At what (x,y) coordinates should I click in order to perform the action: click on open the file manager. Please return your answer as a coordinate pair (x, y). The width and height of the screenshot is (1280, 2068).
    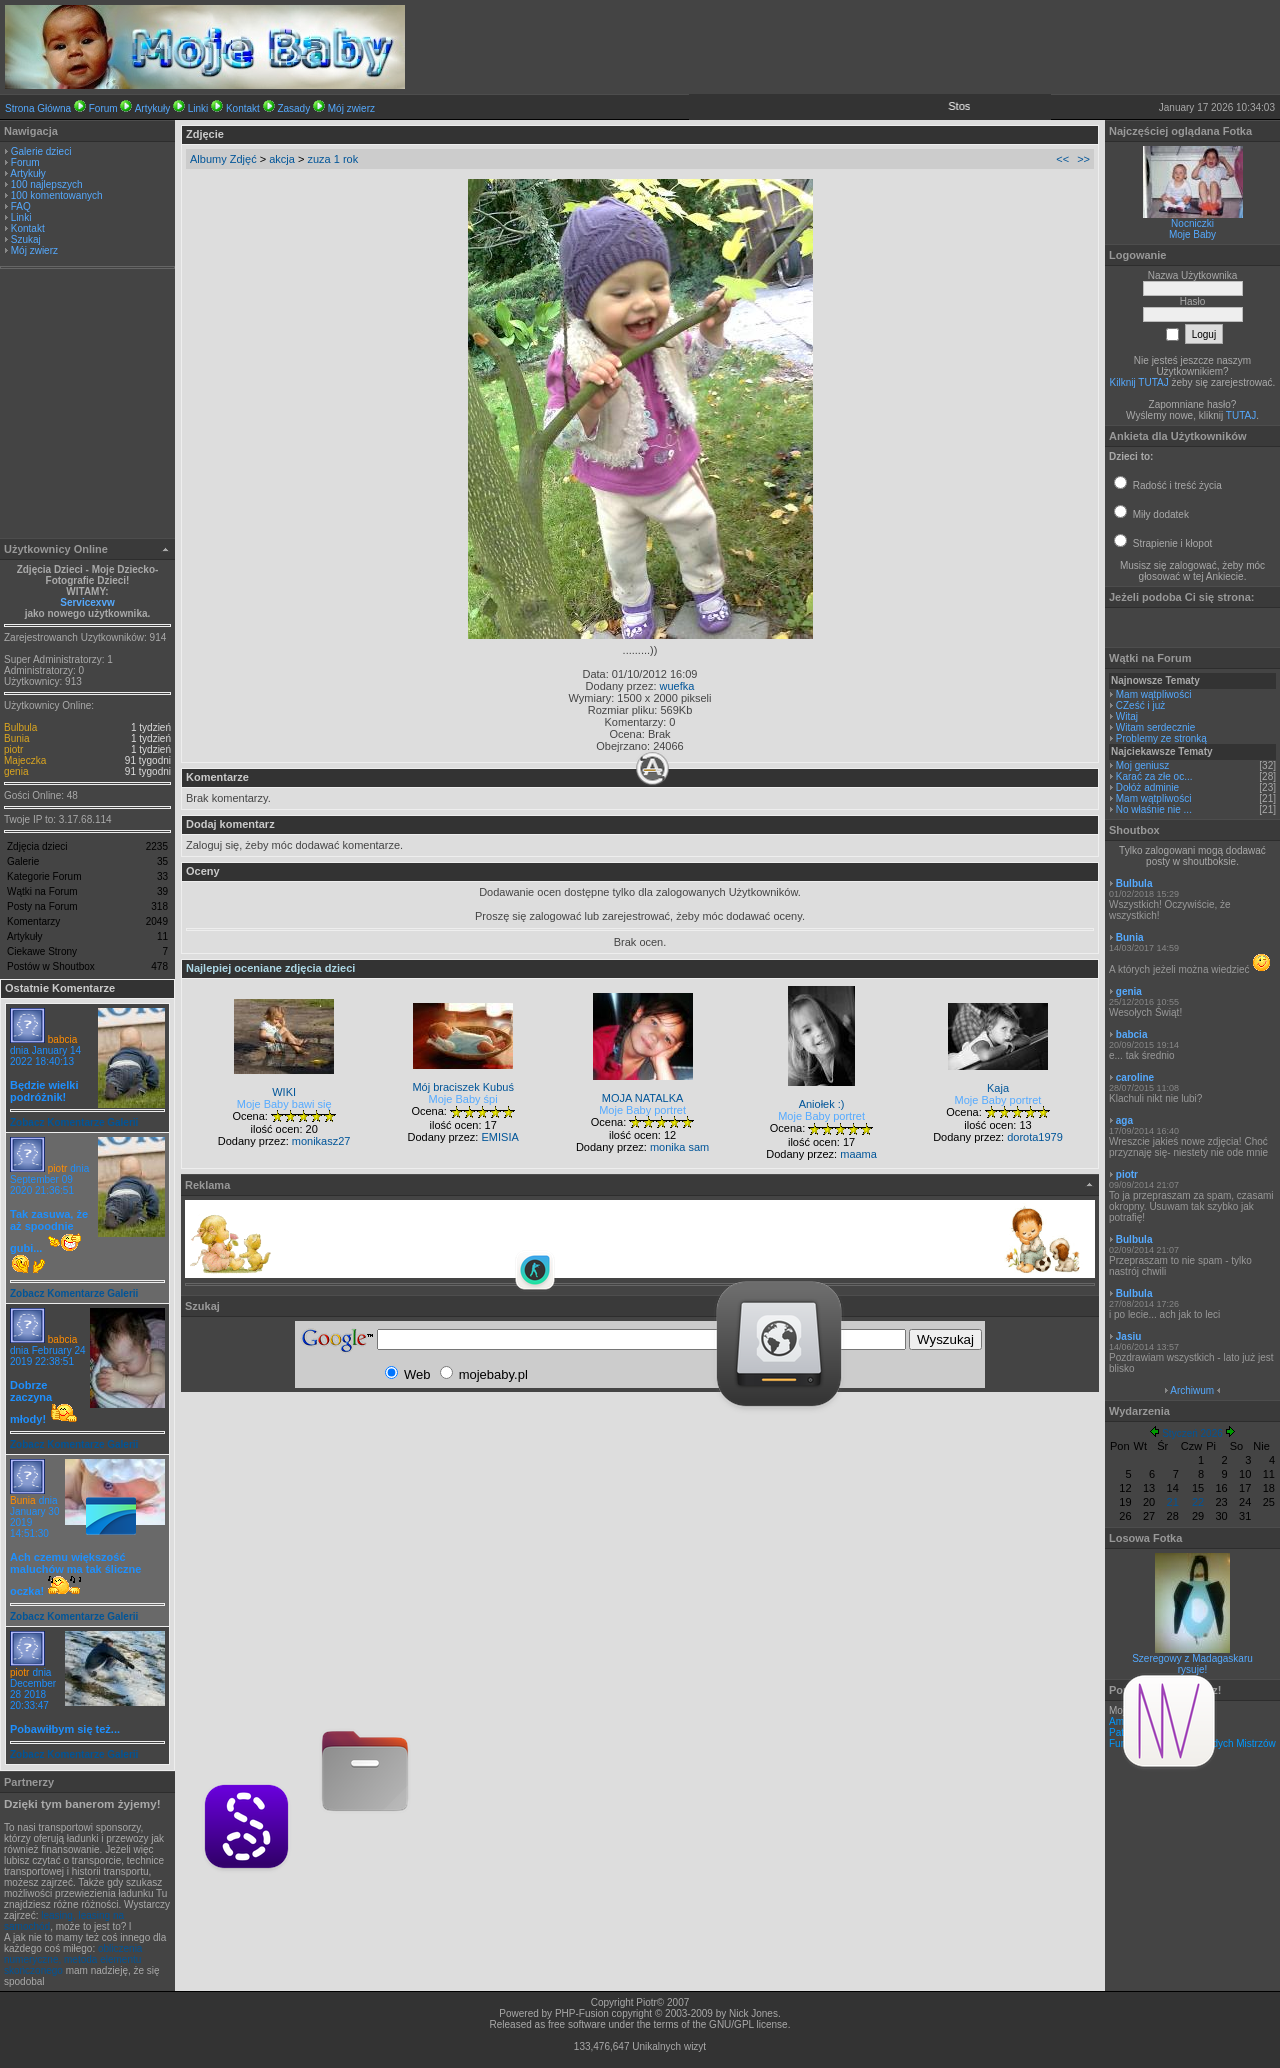
    Looking at the image, I should click on (365, 1771).